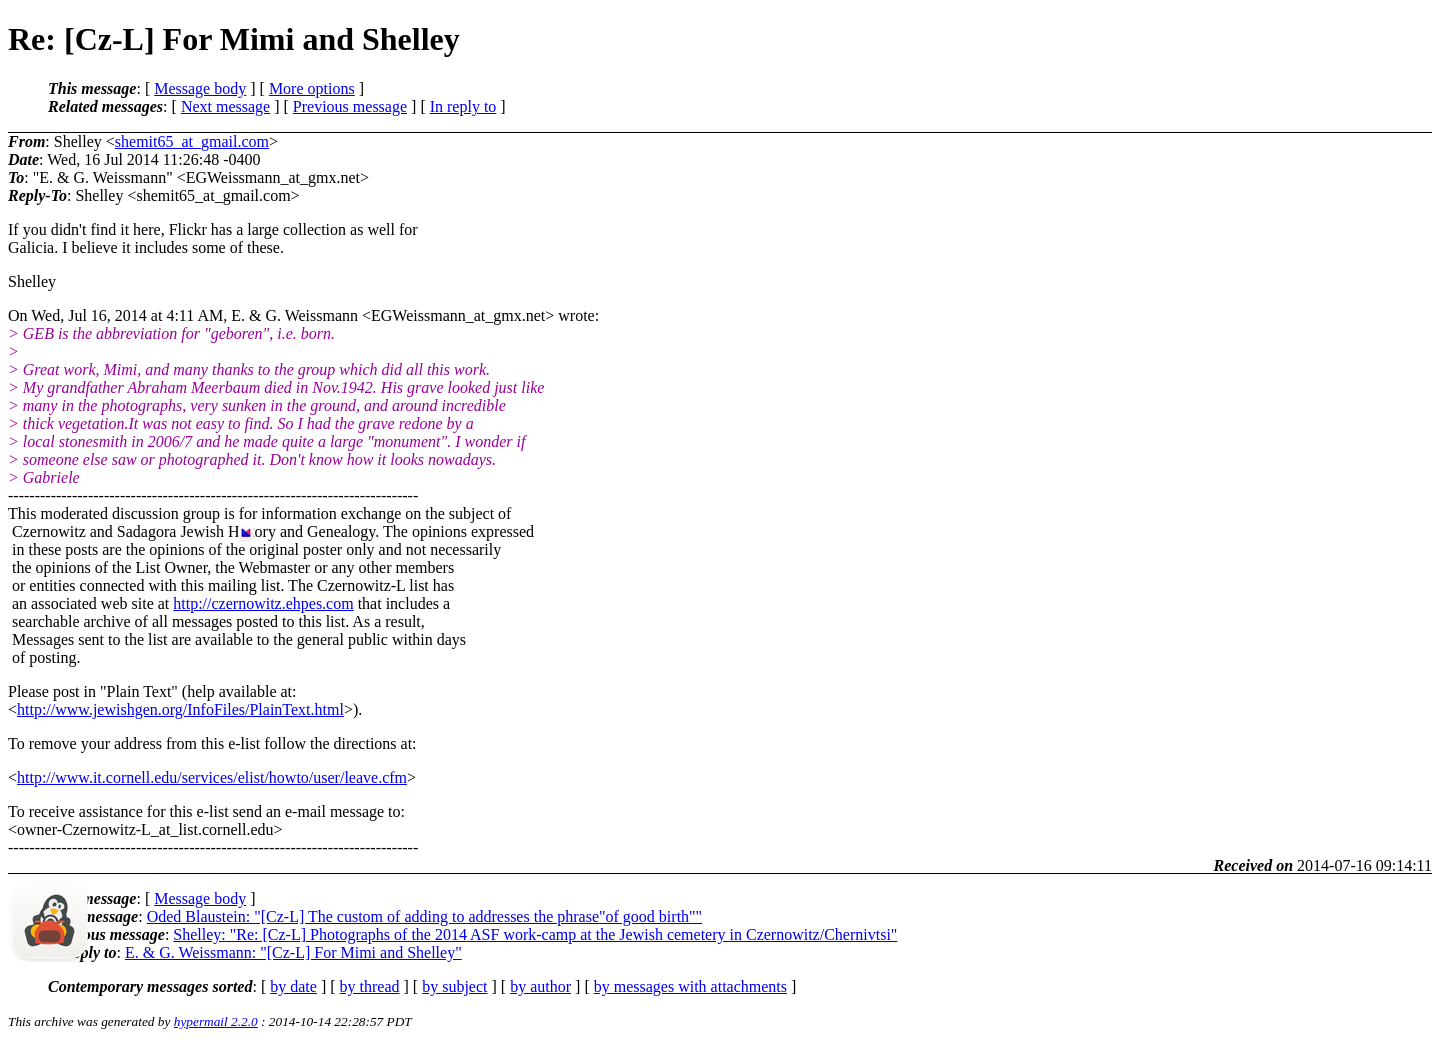  Describe the element at coordinates (246, 533) in the screenshot. I see `open Moon FM podcast app` at that location.